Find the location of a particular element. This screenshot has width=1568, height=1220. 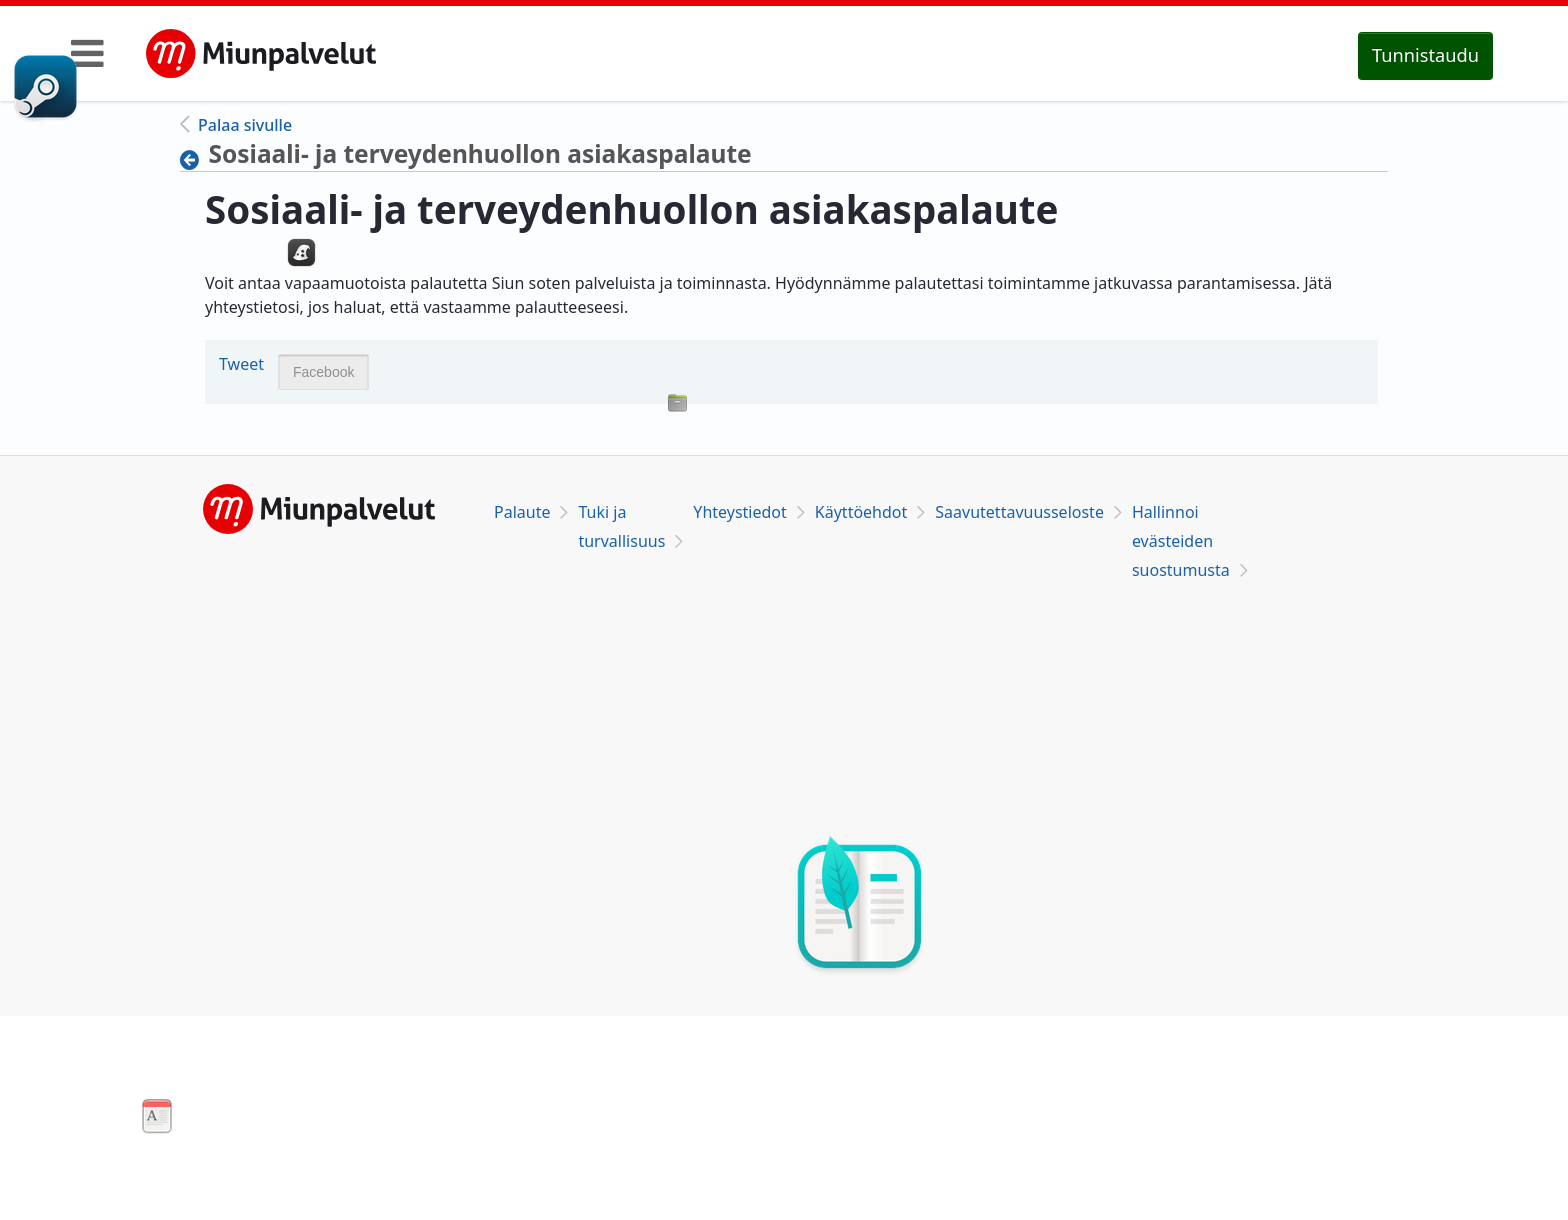

open file manager application is located at coordinates (677, 402).